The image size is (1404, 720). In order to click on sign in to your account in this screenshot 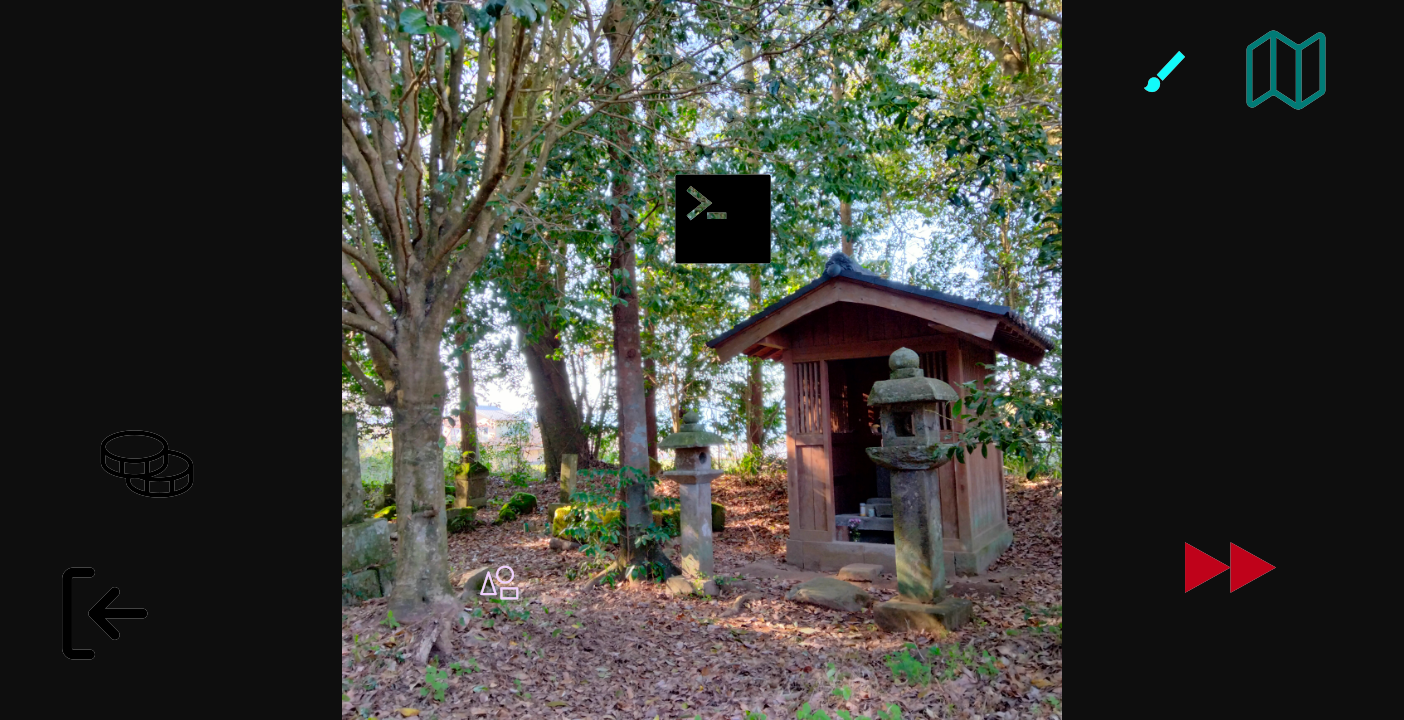, I will do `click(101, 613)`.